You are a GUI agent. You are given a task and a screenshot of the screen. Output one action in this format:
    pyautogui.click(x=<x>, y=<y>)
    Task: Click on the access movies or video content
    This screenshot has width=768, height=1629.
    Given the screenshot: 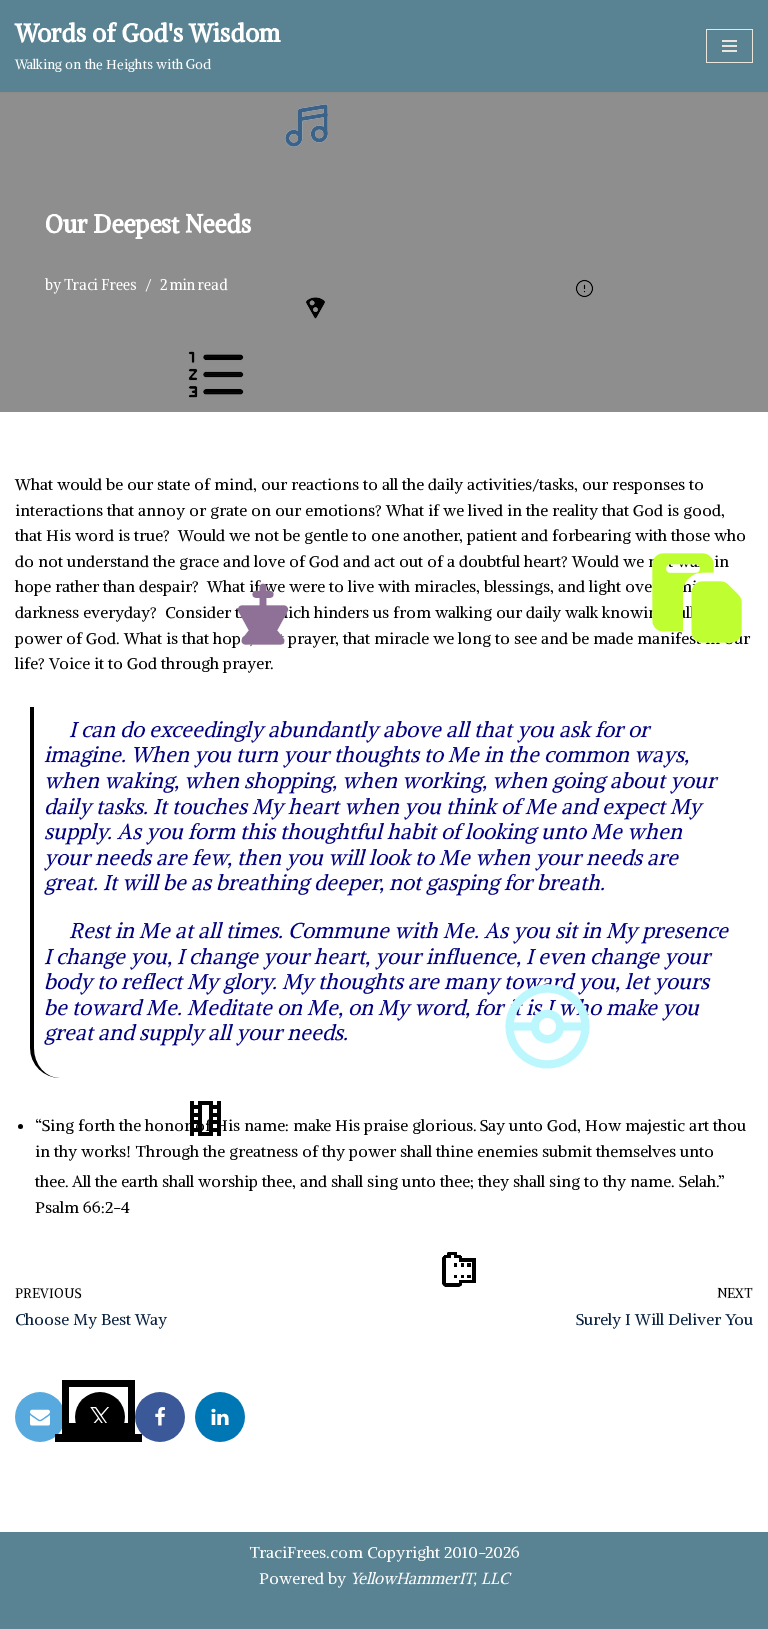 What is the action you would take?
    pyautogui.click(x=205, y=1118)
    